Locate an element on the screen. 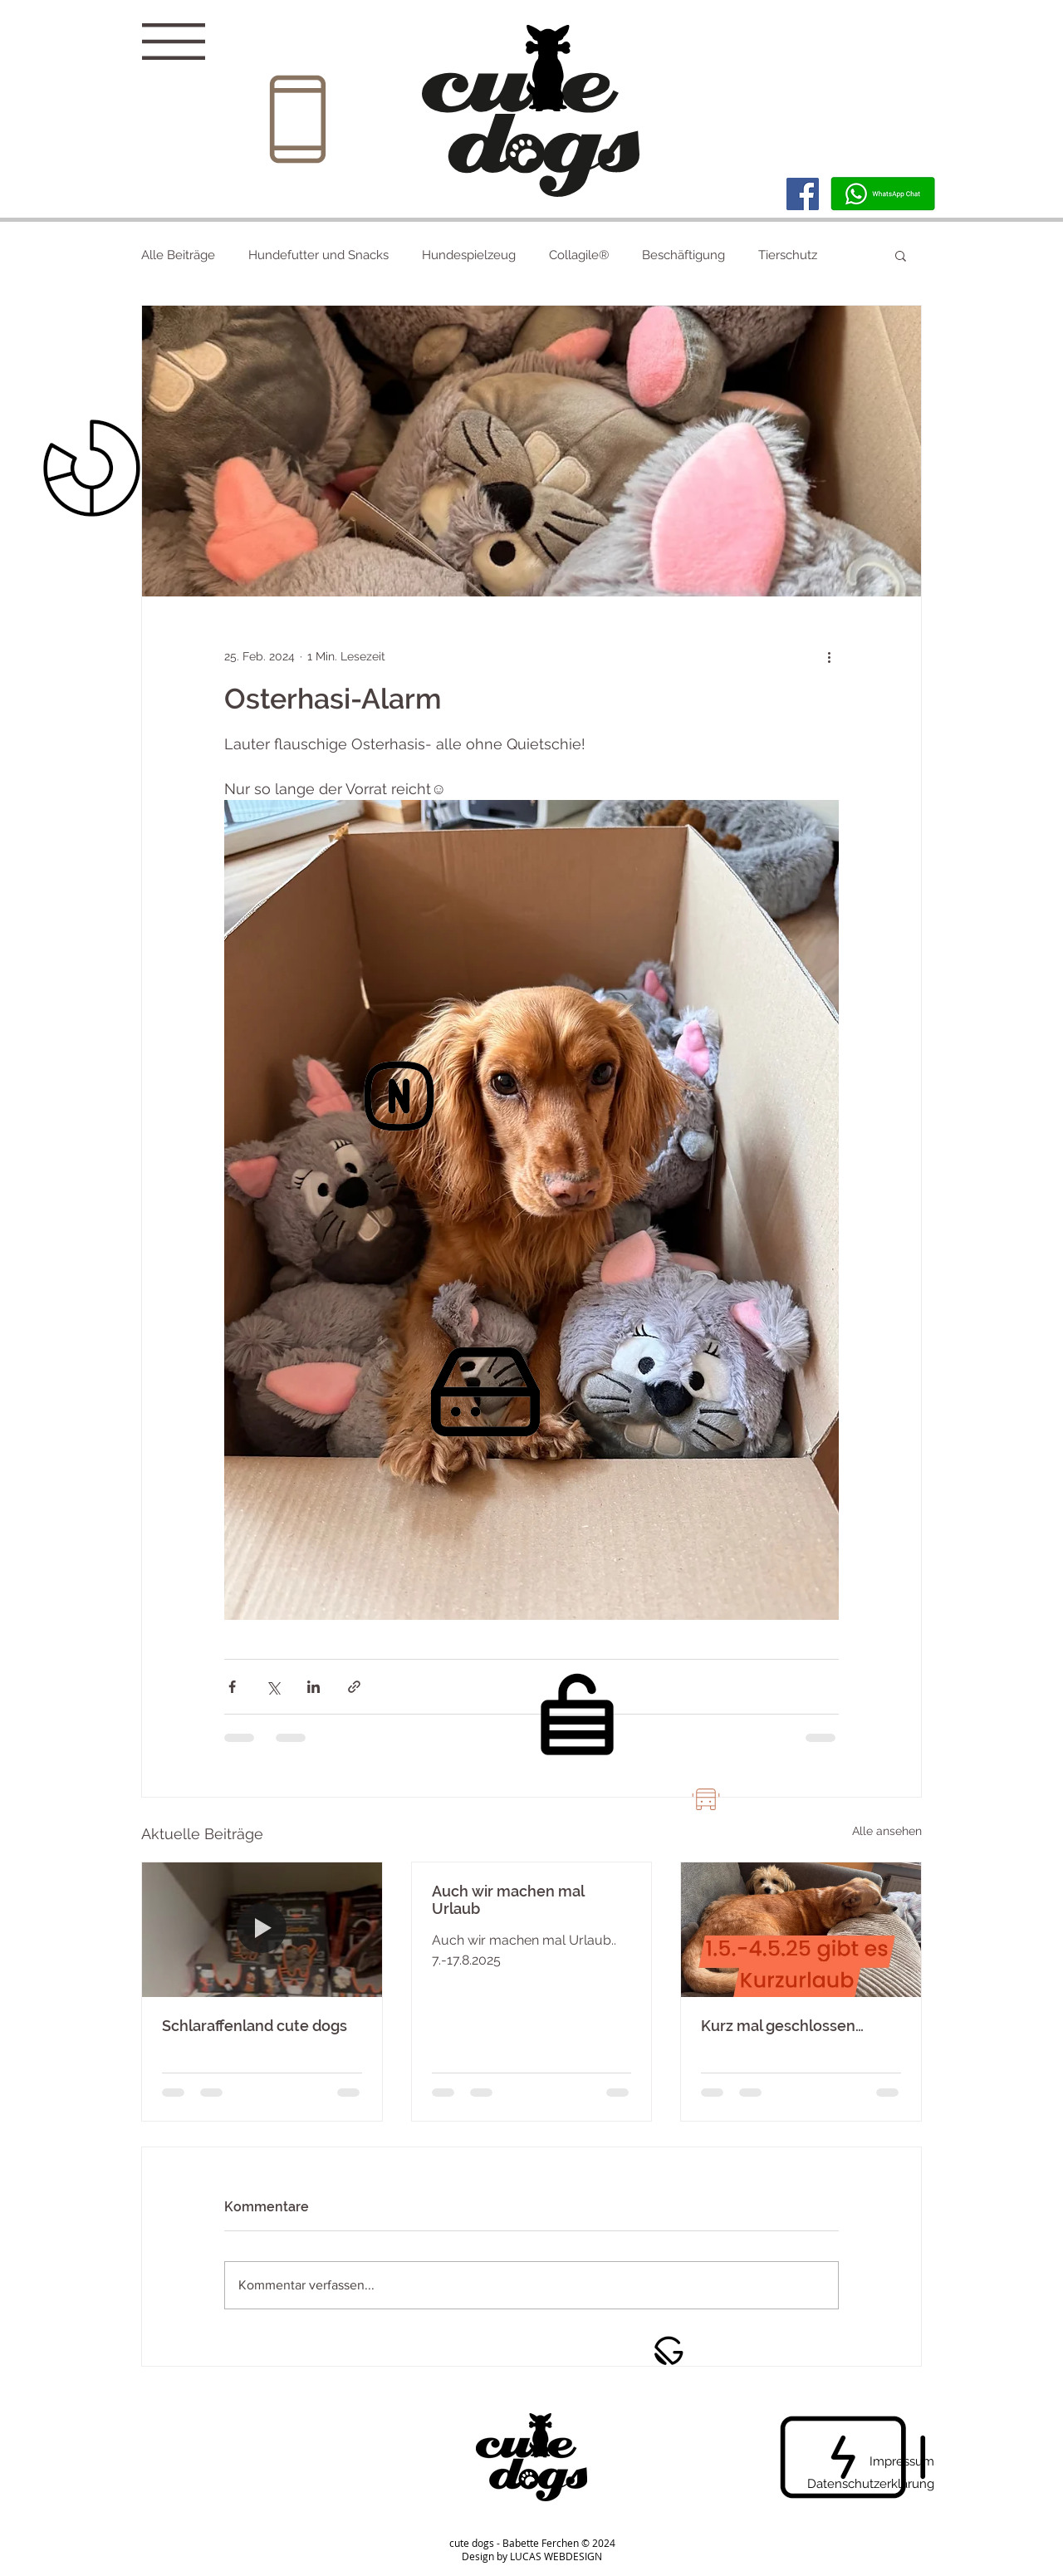 This screenshot has width=1063, height=2576. view analytics or statistics breakdown is located at coordinates (91, 468).